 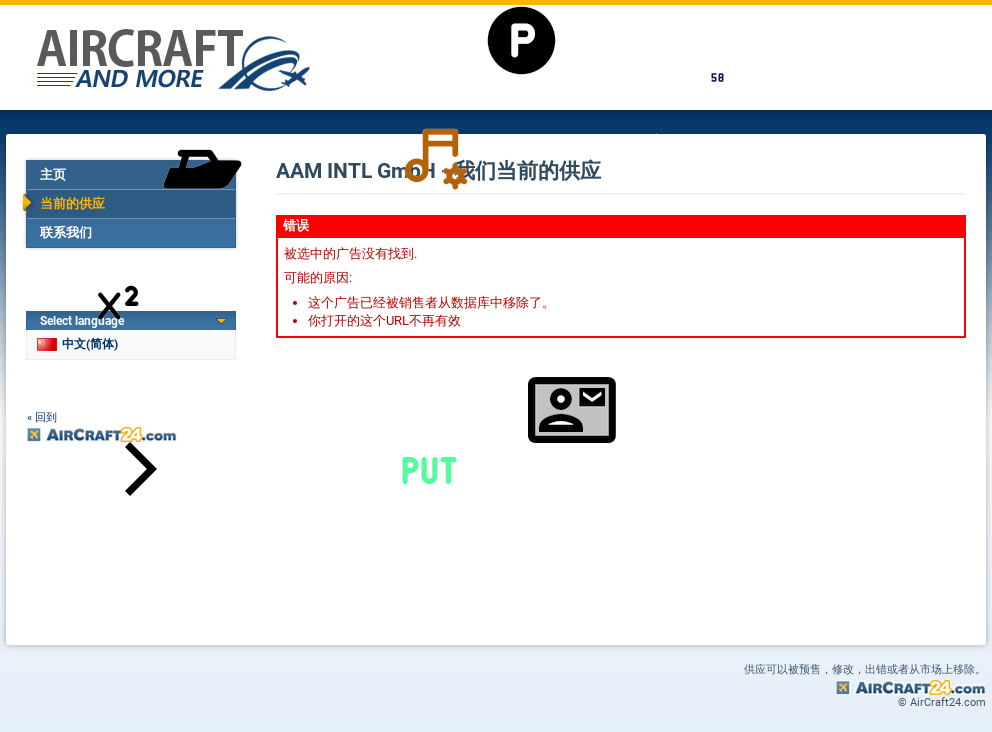 I want to click on navigate to the next item or screen, so click(x=141, y=469).